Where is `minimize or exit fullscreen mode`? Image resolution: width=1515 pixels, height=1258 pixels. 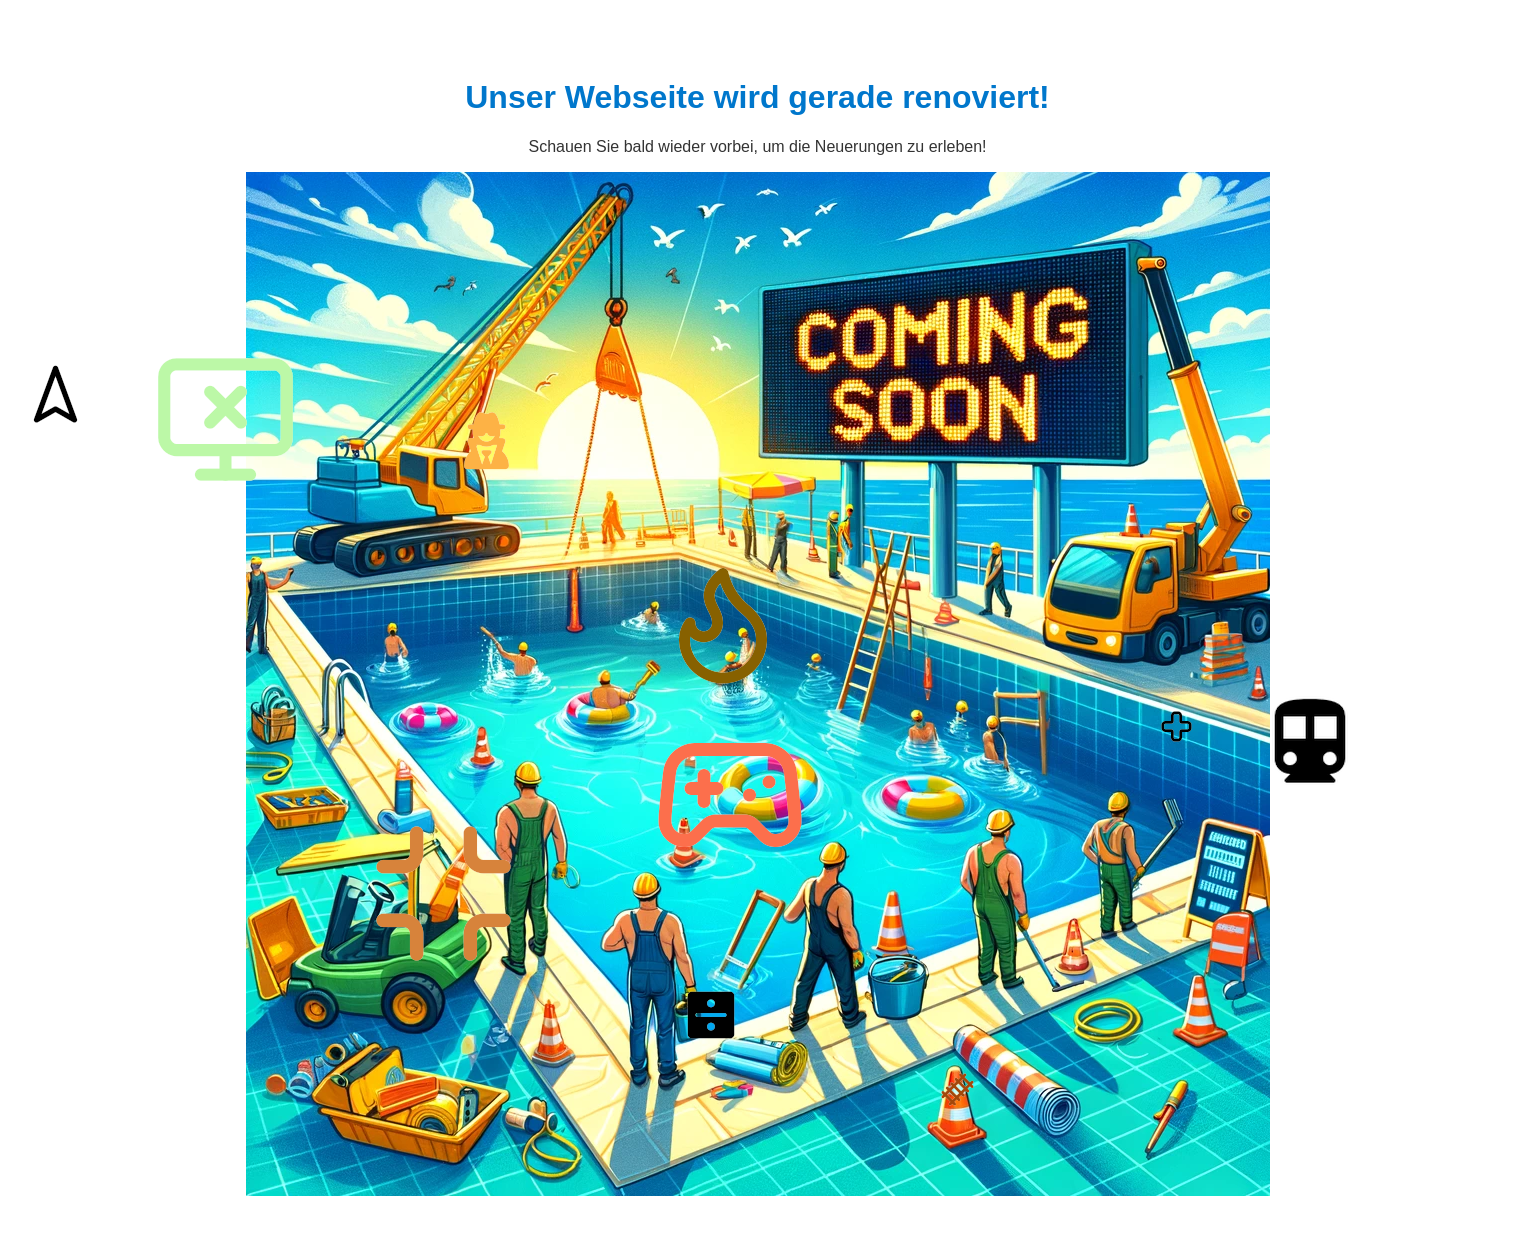
minimize or exit fullscreen mode is located at coordinates (443, 893).